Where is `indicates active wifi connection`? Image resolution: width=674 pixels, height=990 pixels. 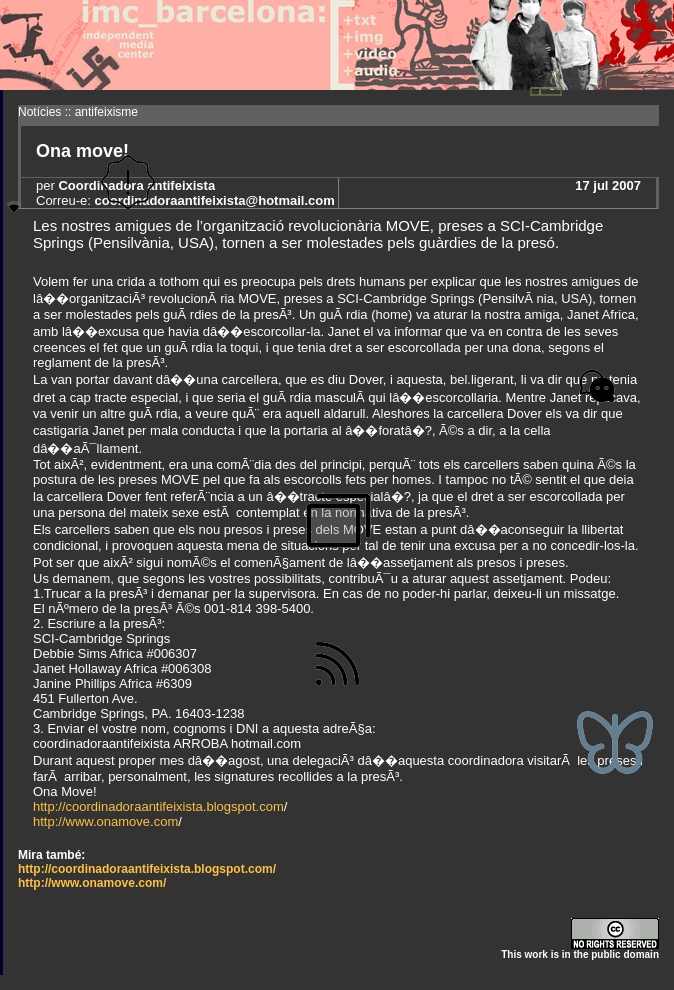
indicates active wifi connection is located at coordinates (14, 207).